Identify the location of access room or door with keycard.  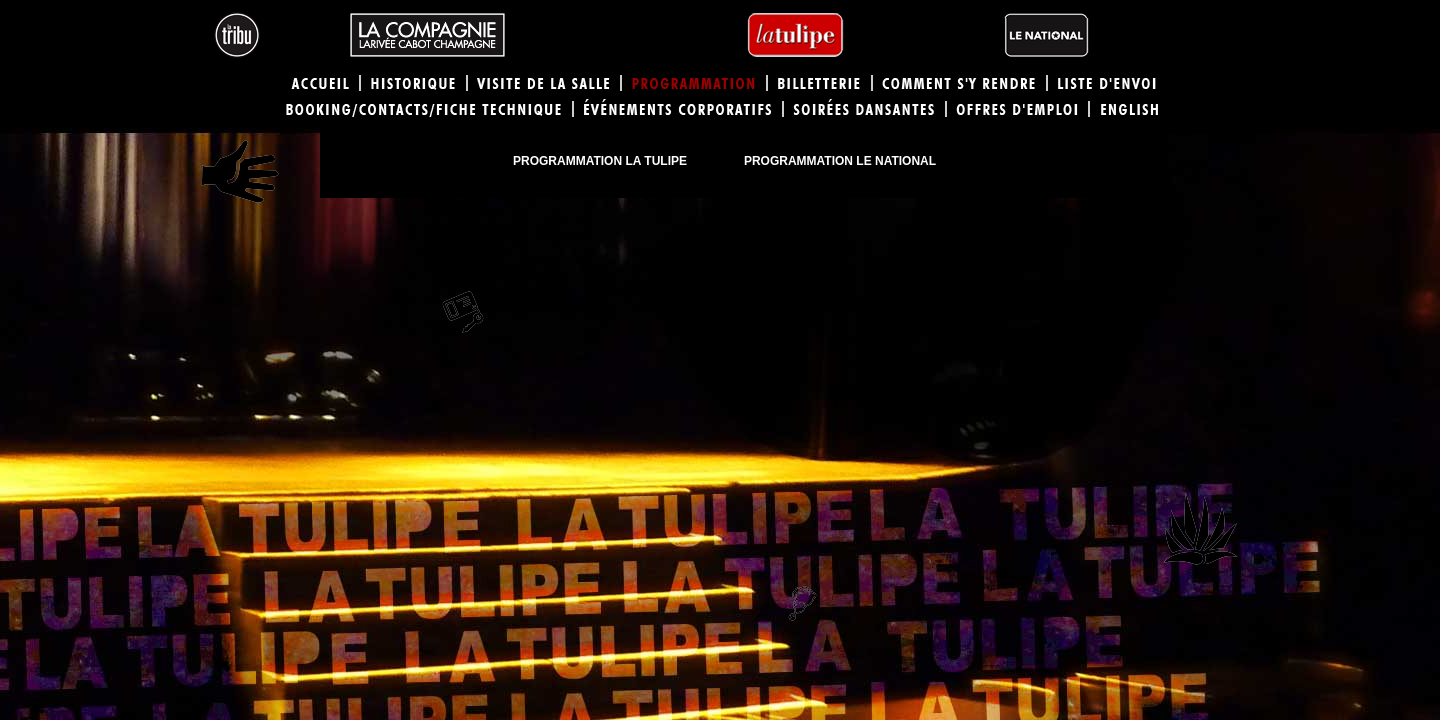
(463, 312).